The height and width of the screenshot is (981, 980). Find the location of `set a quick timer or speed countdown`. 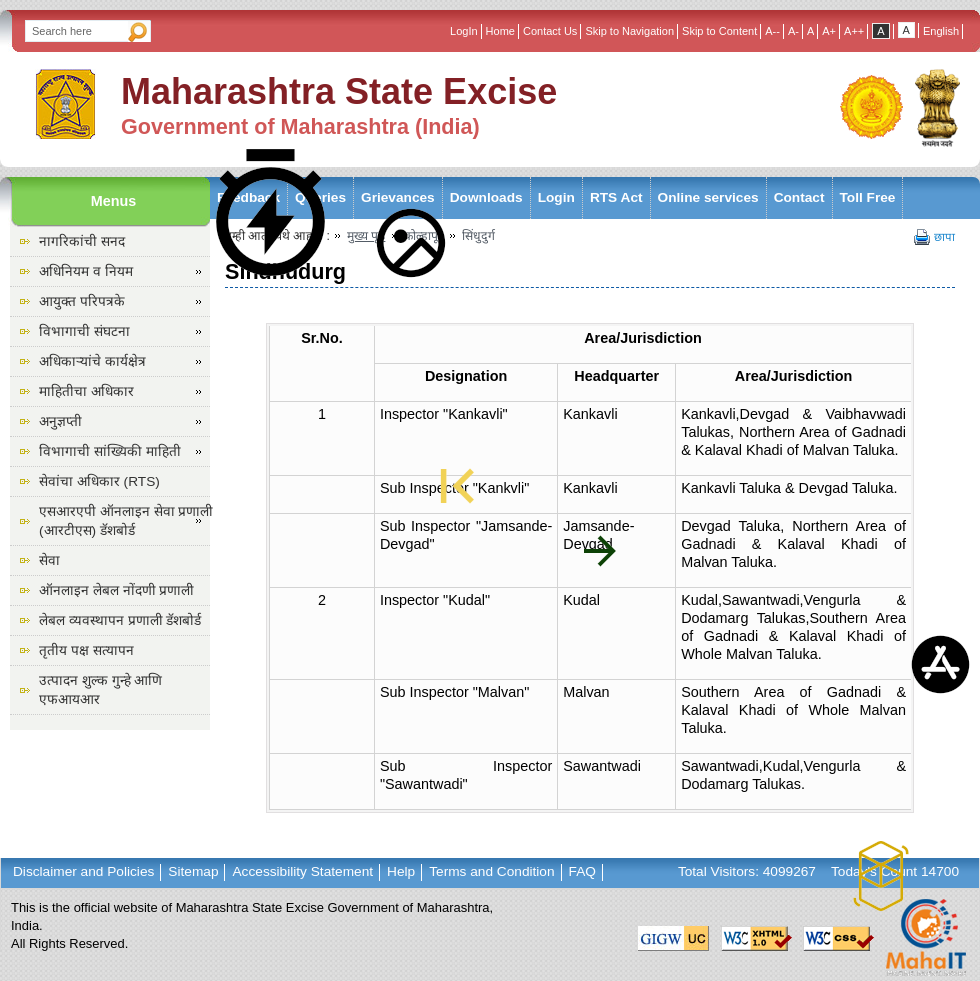

set a quick timer or speed countdown is located at coordinates (270, 215).